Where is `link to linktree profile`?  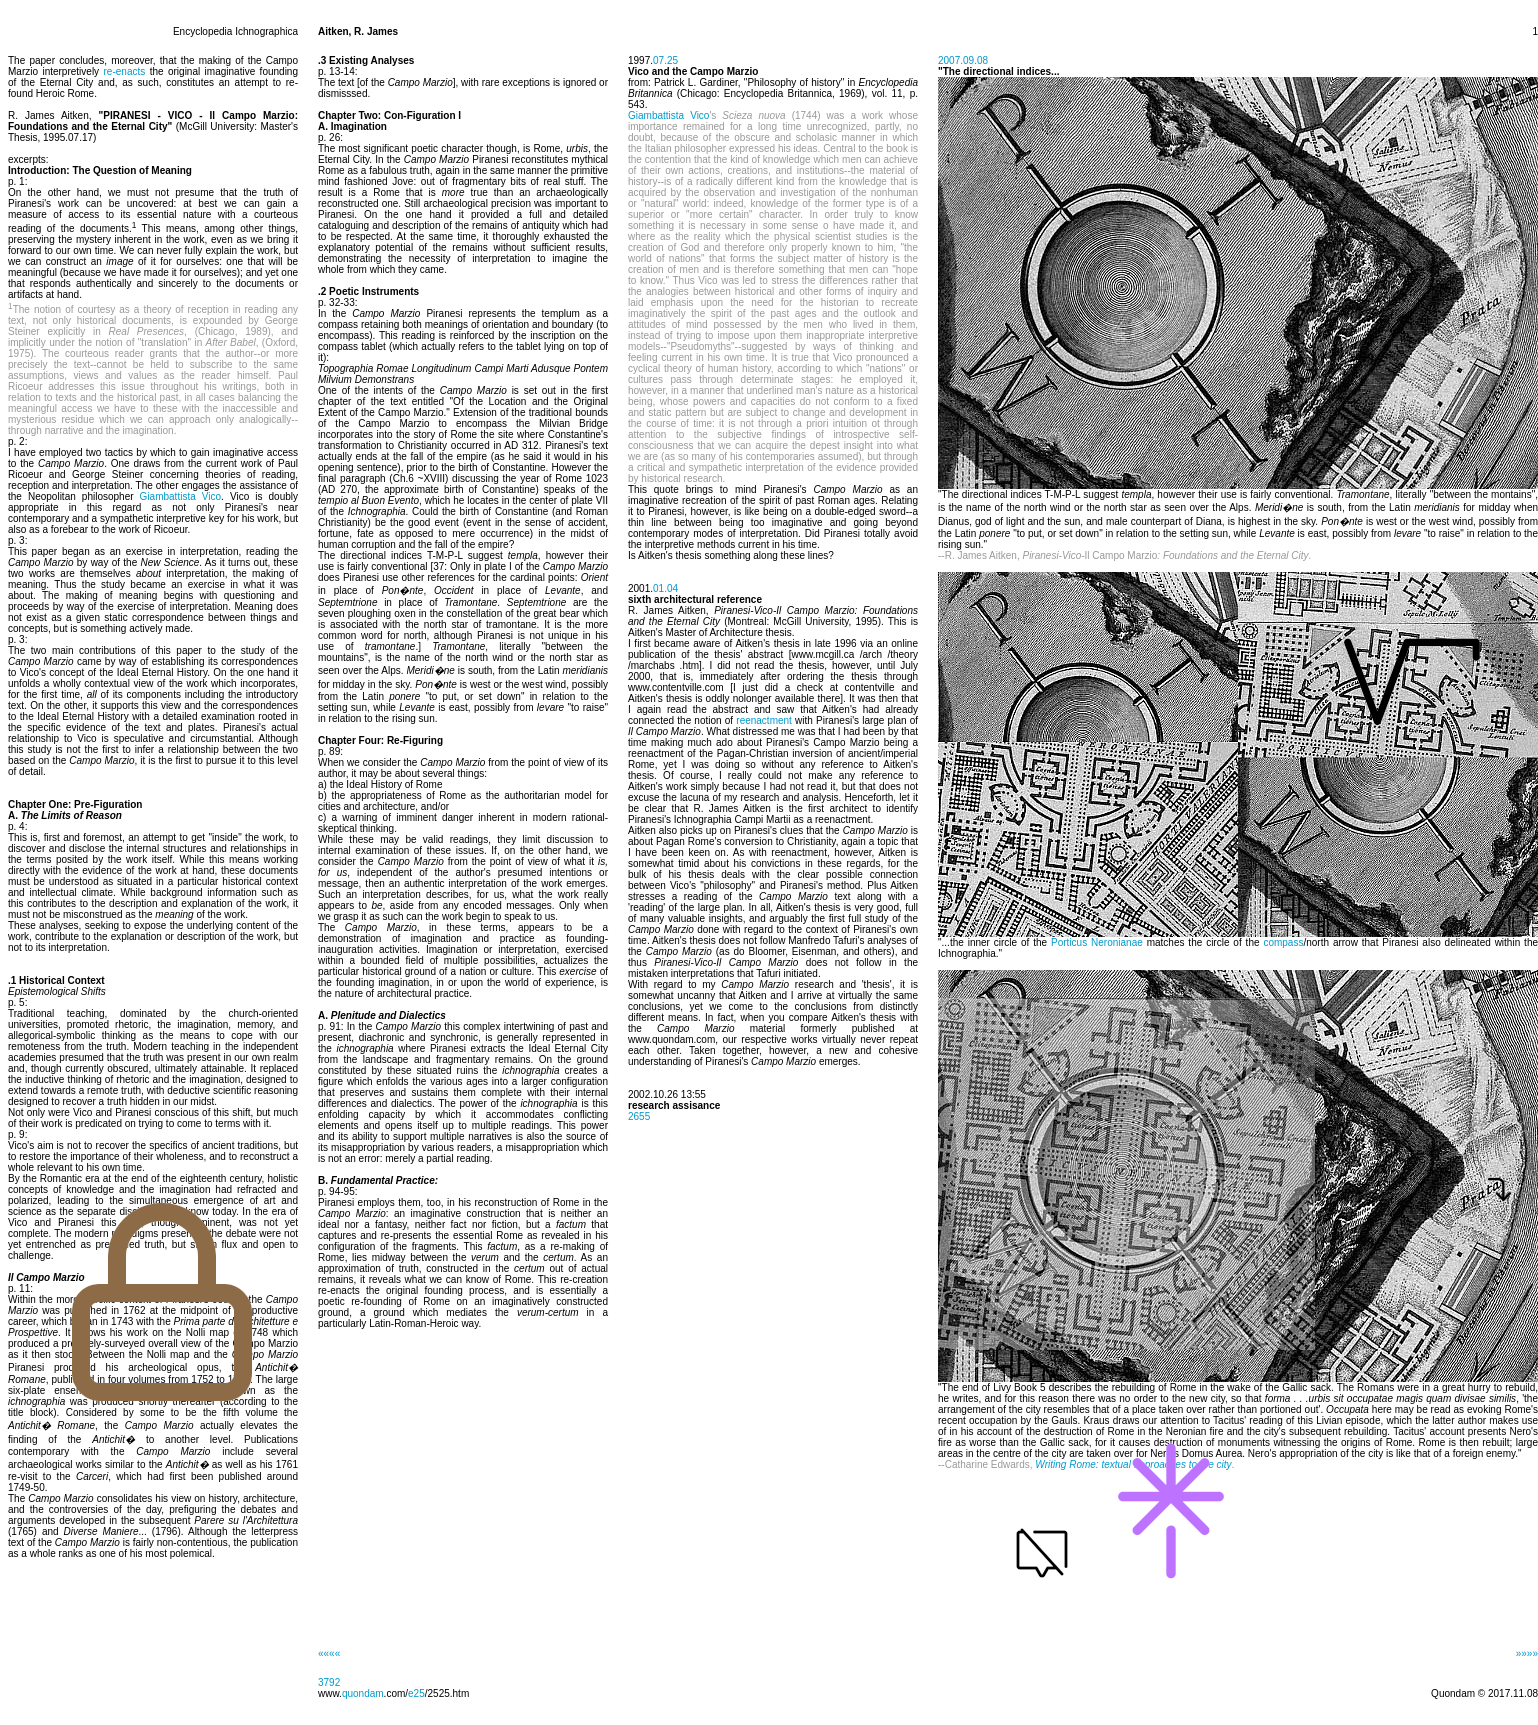 link to linktree profile is located at coordinates (1171, 1511).